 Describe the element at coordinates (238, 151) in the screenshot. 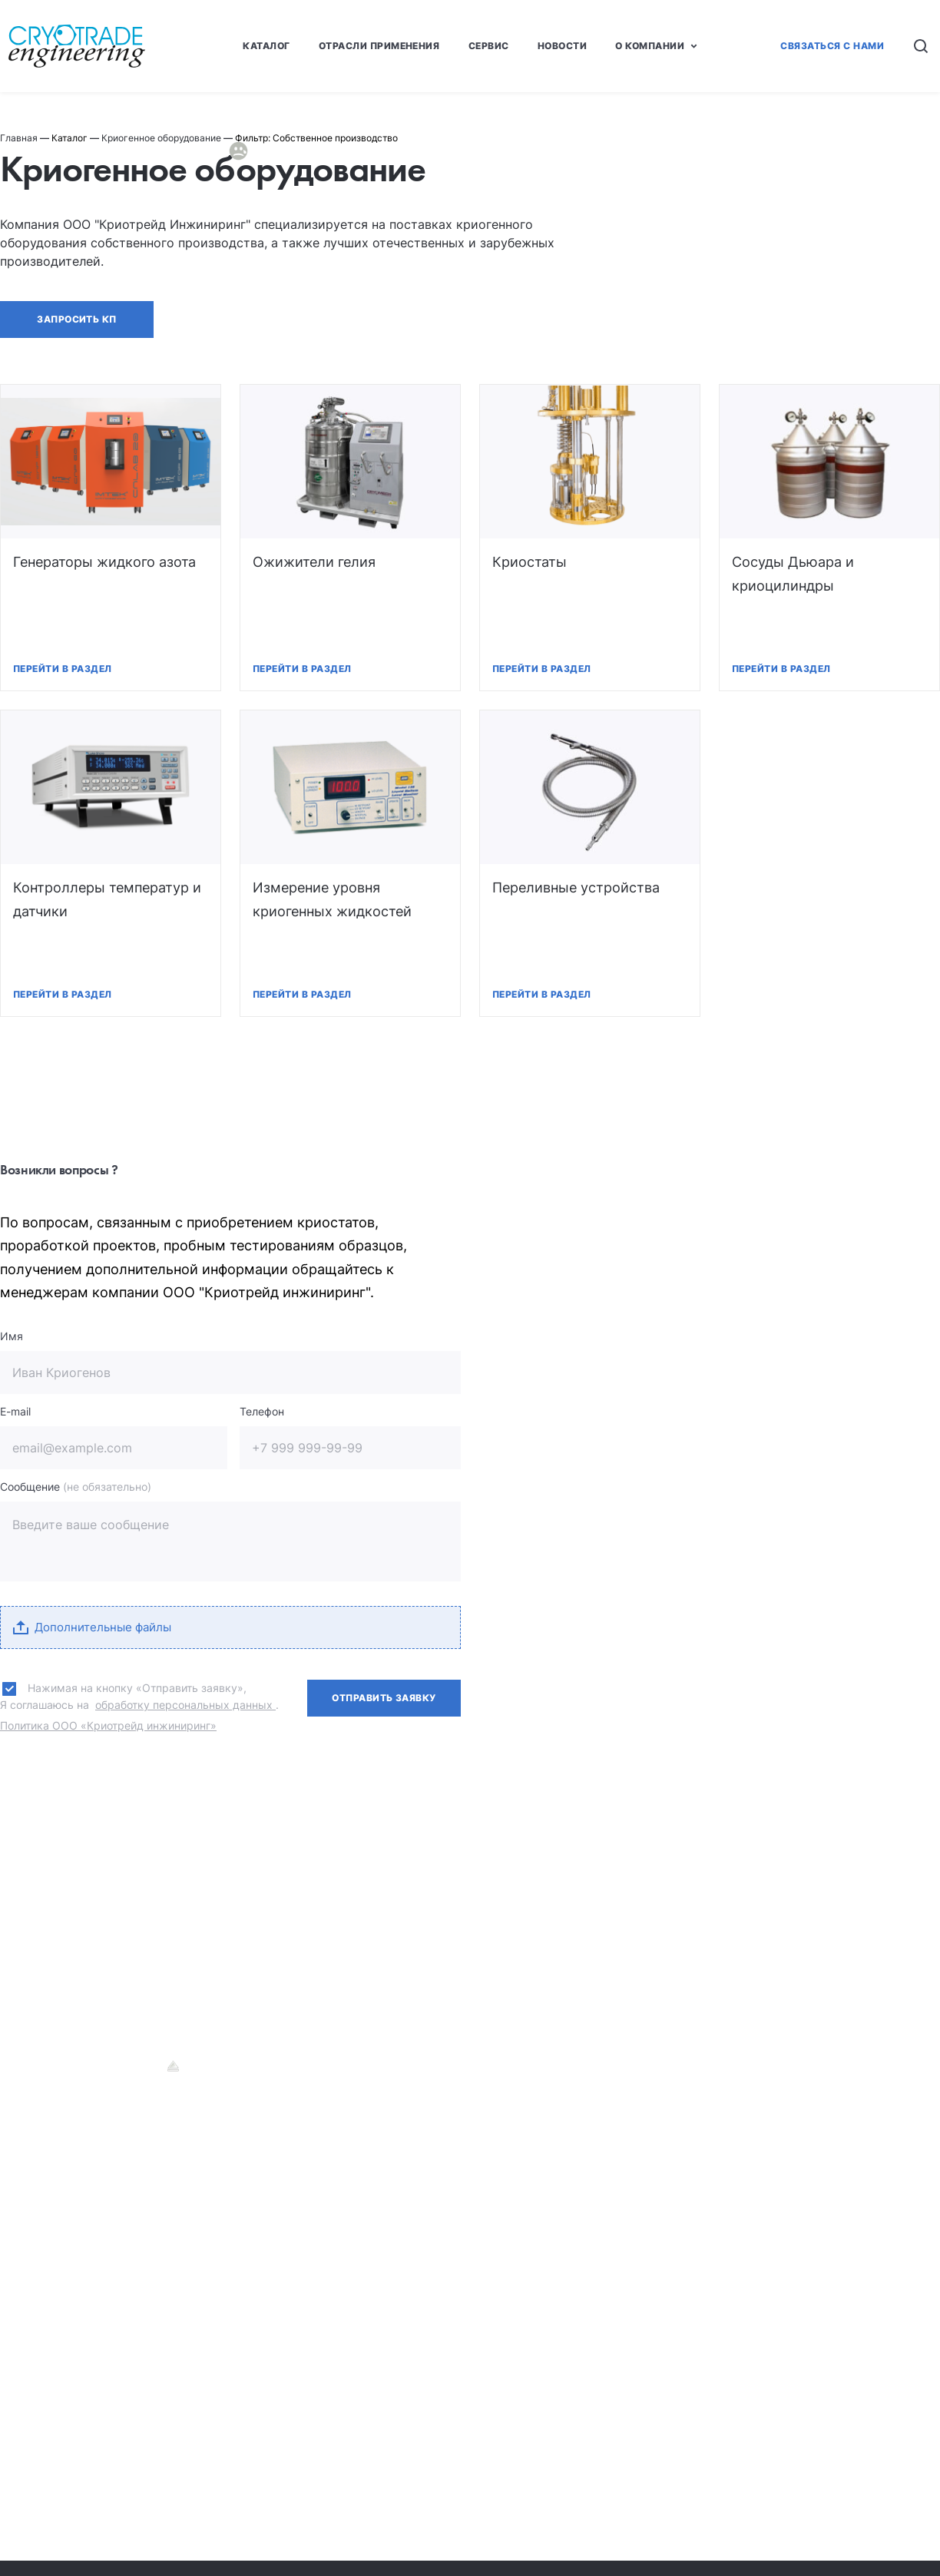

I see `indicates sadness or emotional reaction` at that location.